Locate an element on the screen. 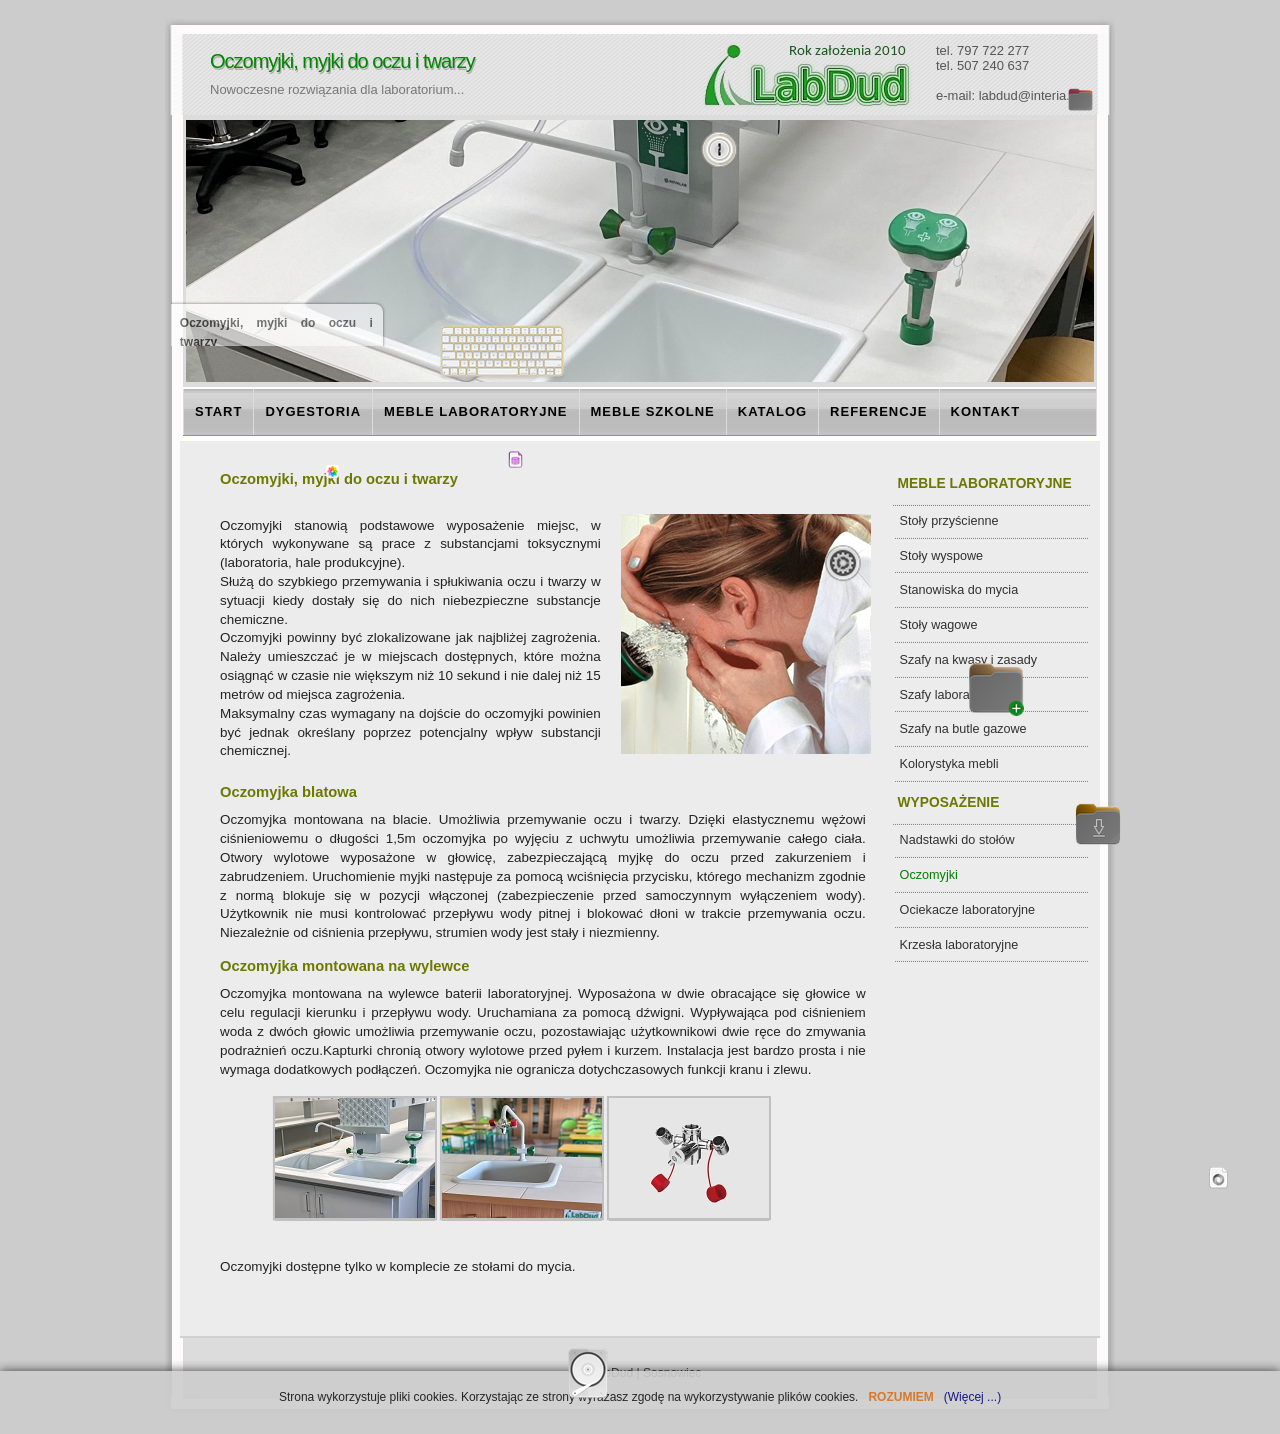 Image resolution: width=1280 pixels, height=1434 pixels. create a new folder is located at coordinates (996, 688).